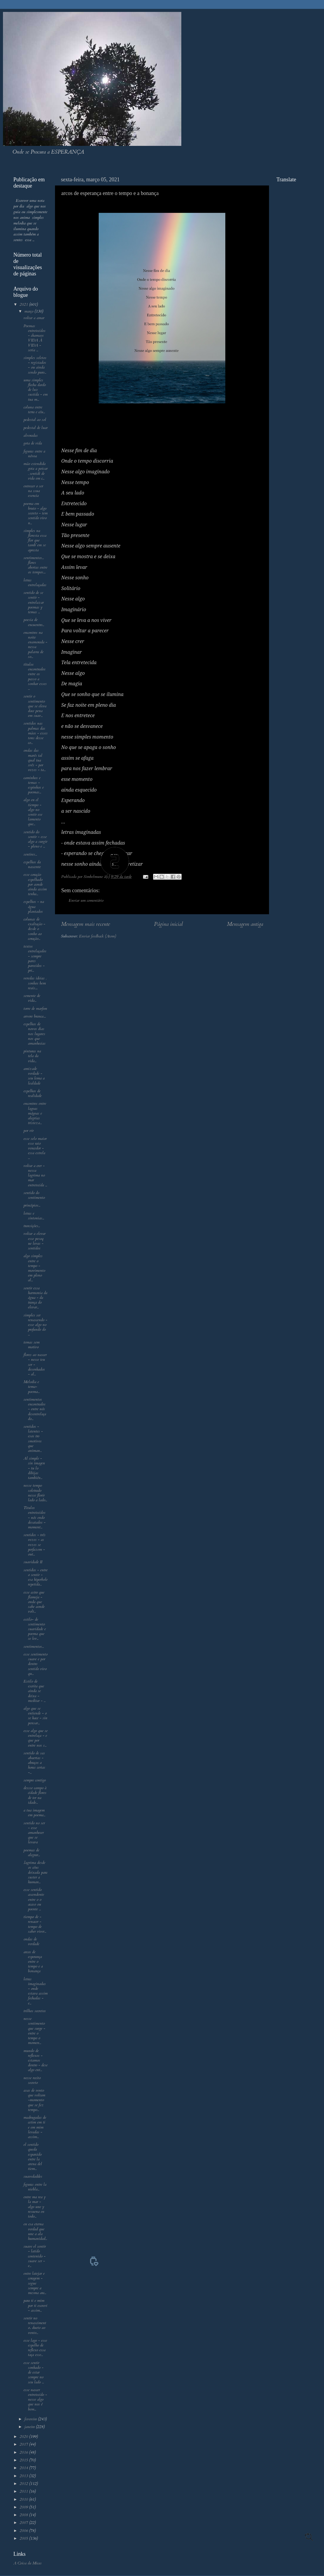 The width and height of the screenshot is (324, 2576). I want to click on indicates step 2 in a multi-step process, so click(115, 861).